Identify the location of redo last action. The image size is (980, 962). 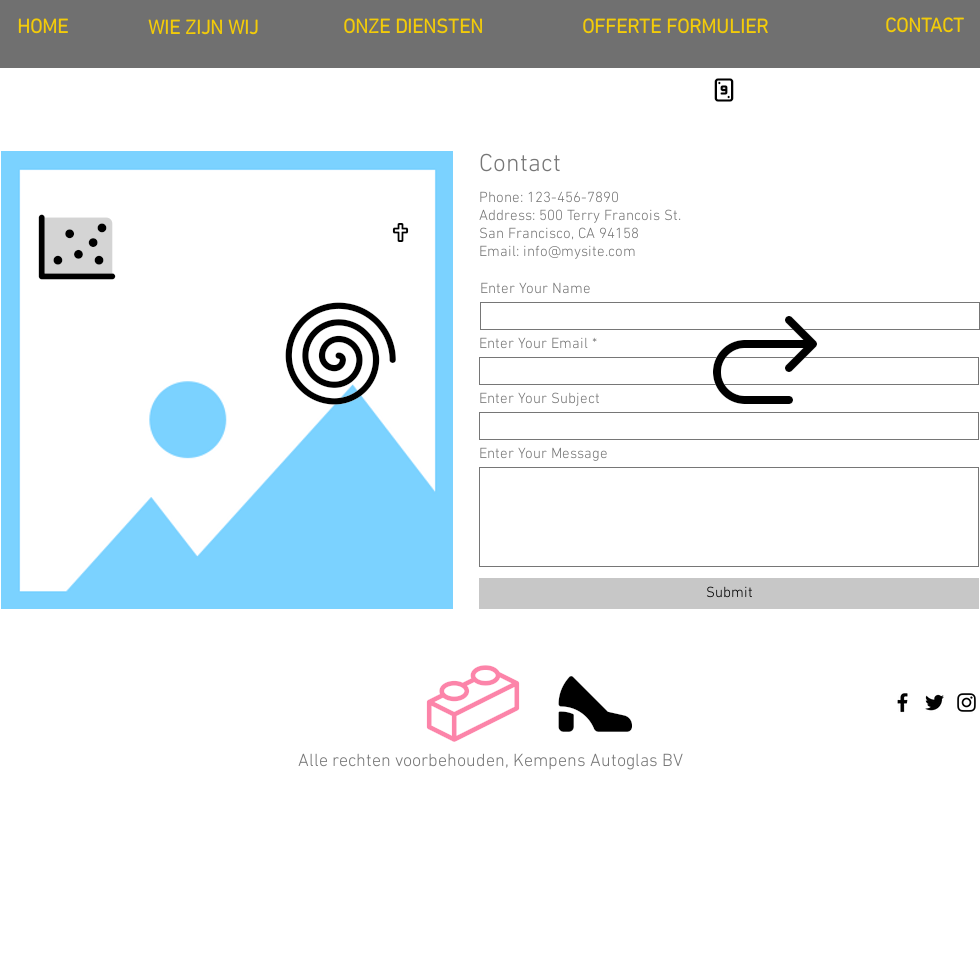
(765, 364).